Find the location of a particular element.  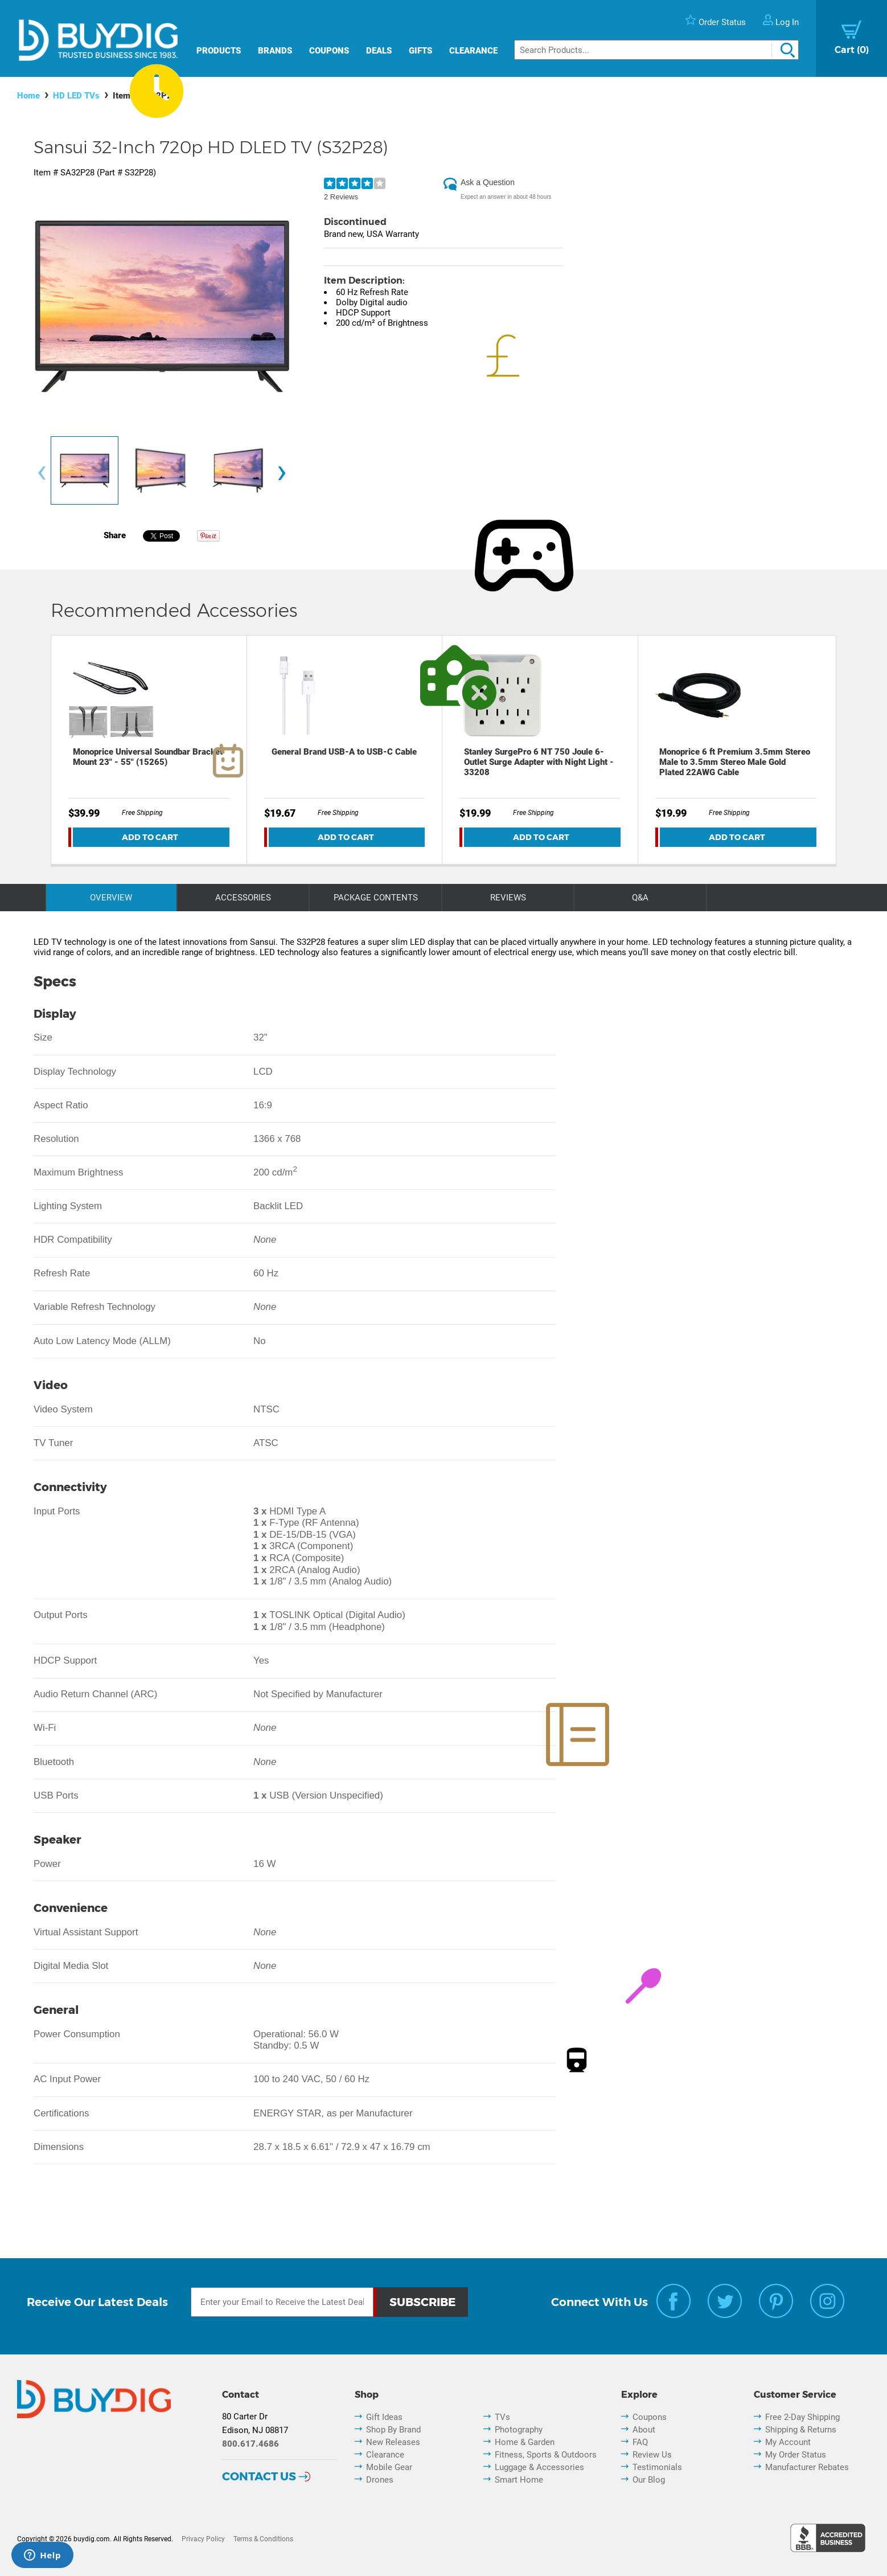

access gaming or games section is located at coordinates (524, 555).